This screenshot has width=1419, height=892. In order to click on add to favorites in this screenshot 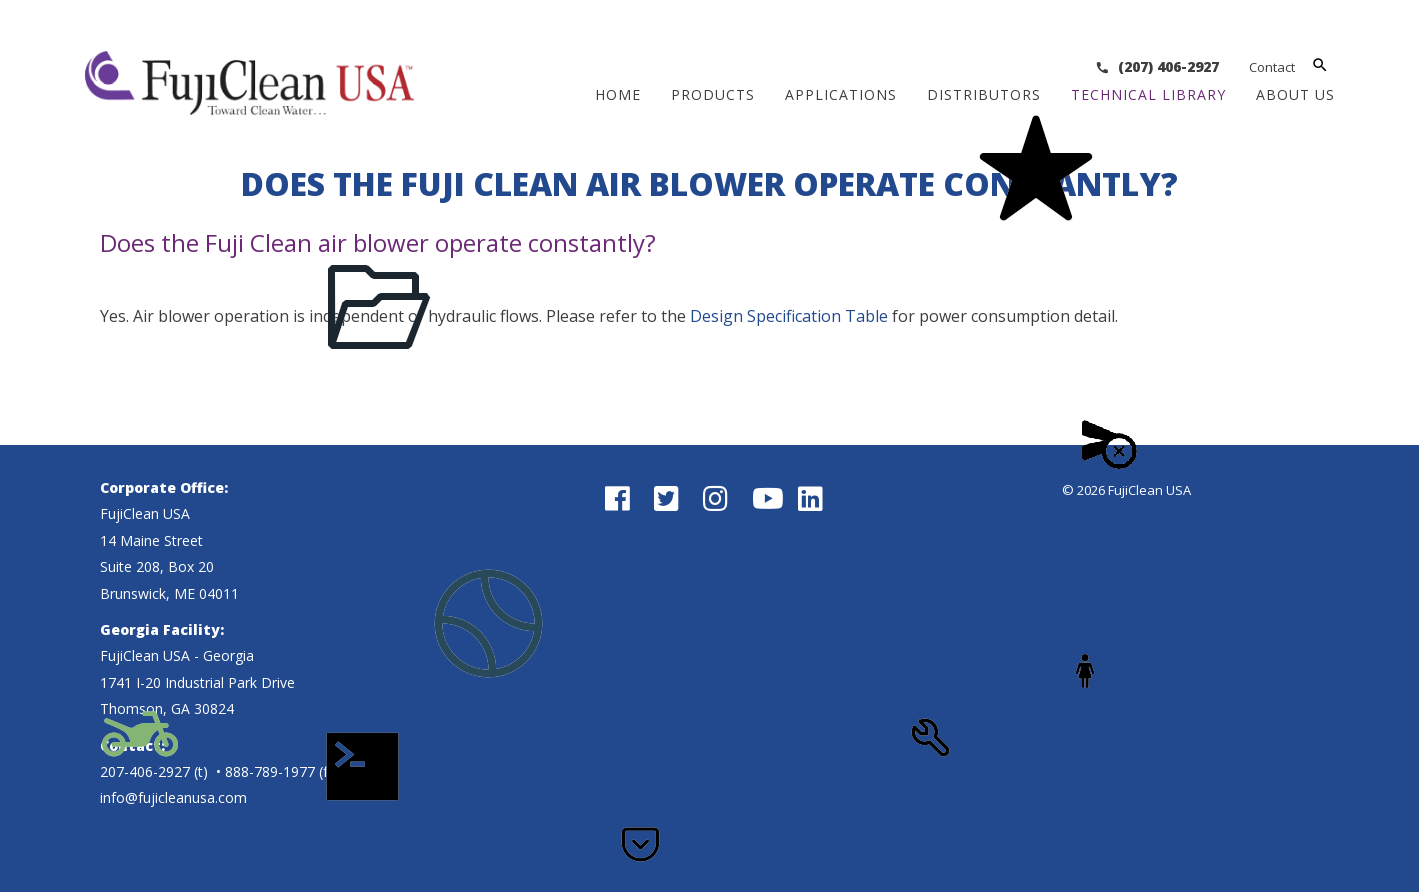, I will do `click(1036, 168)`.